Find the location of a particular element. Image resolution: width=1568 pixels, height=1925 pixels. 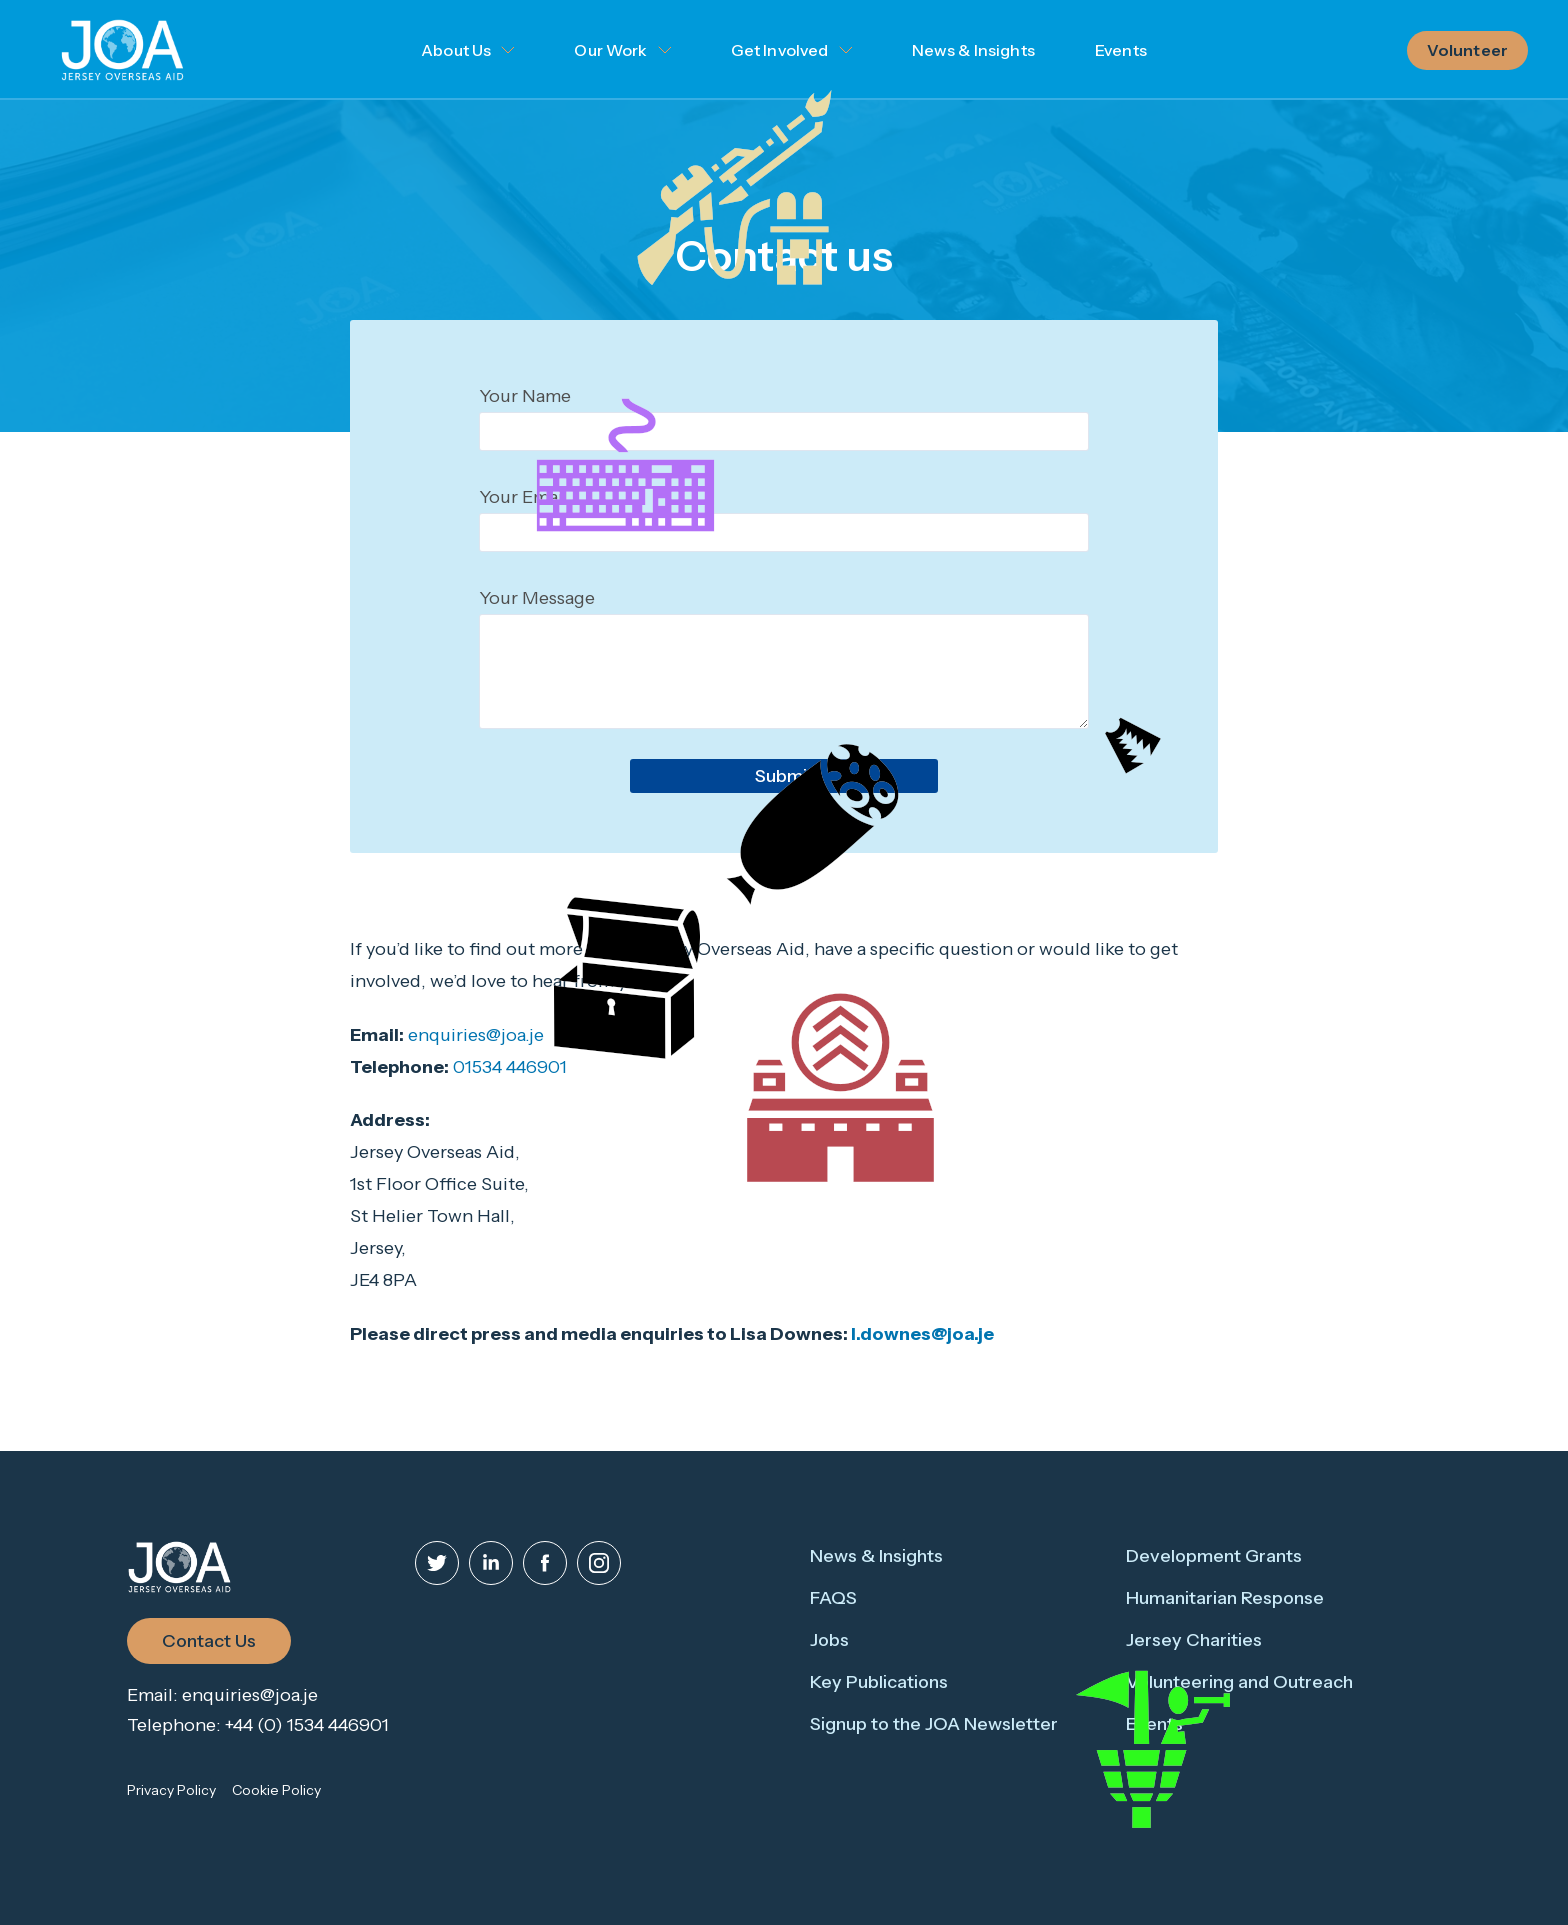

access the lookout or observation point is located at coordinates (1153, 1747).